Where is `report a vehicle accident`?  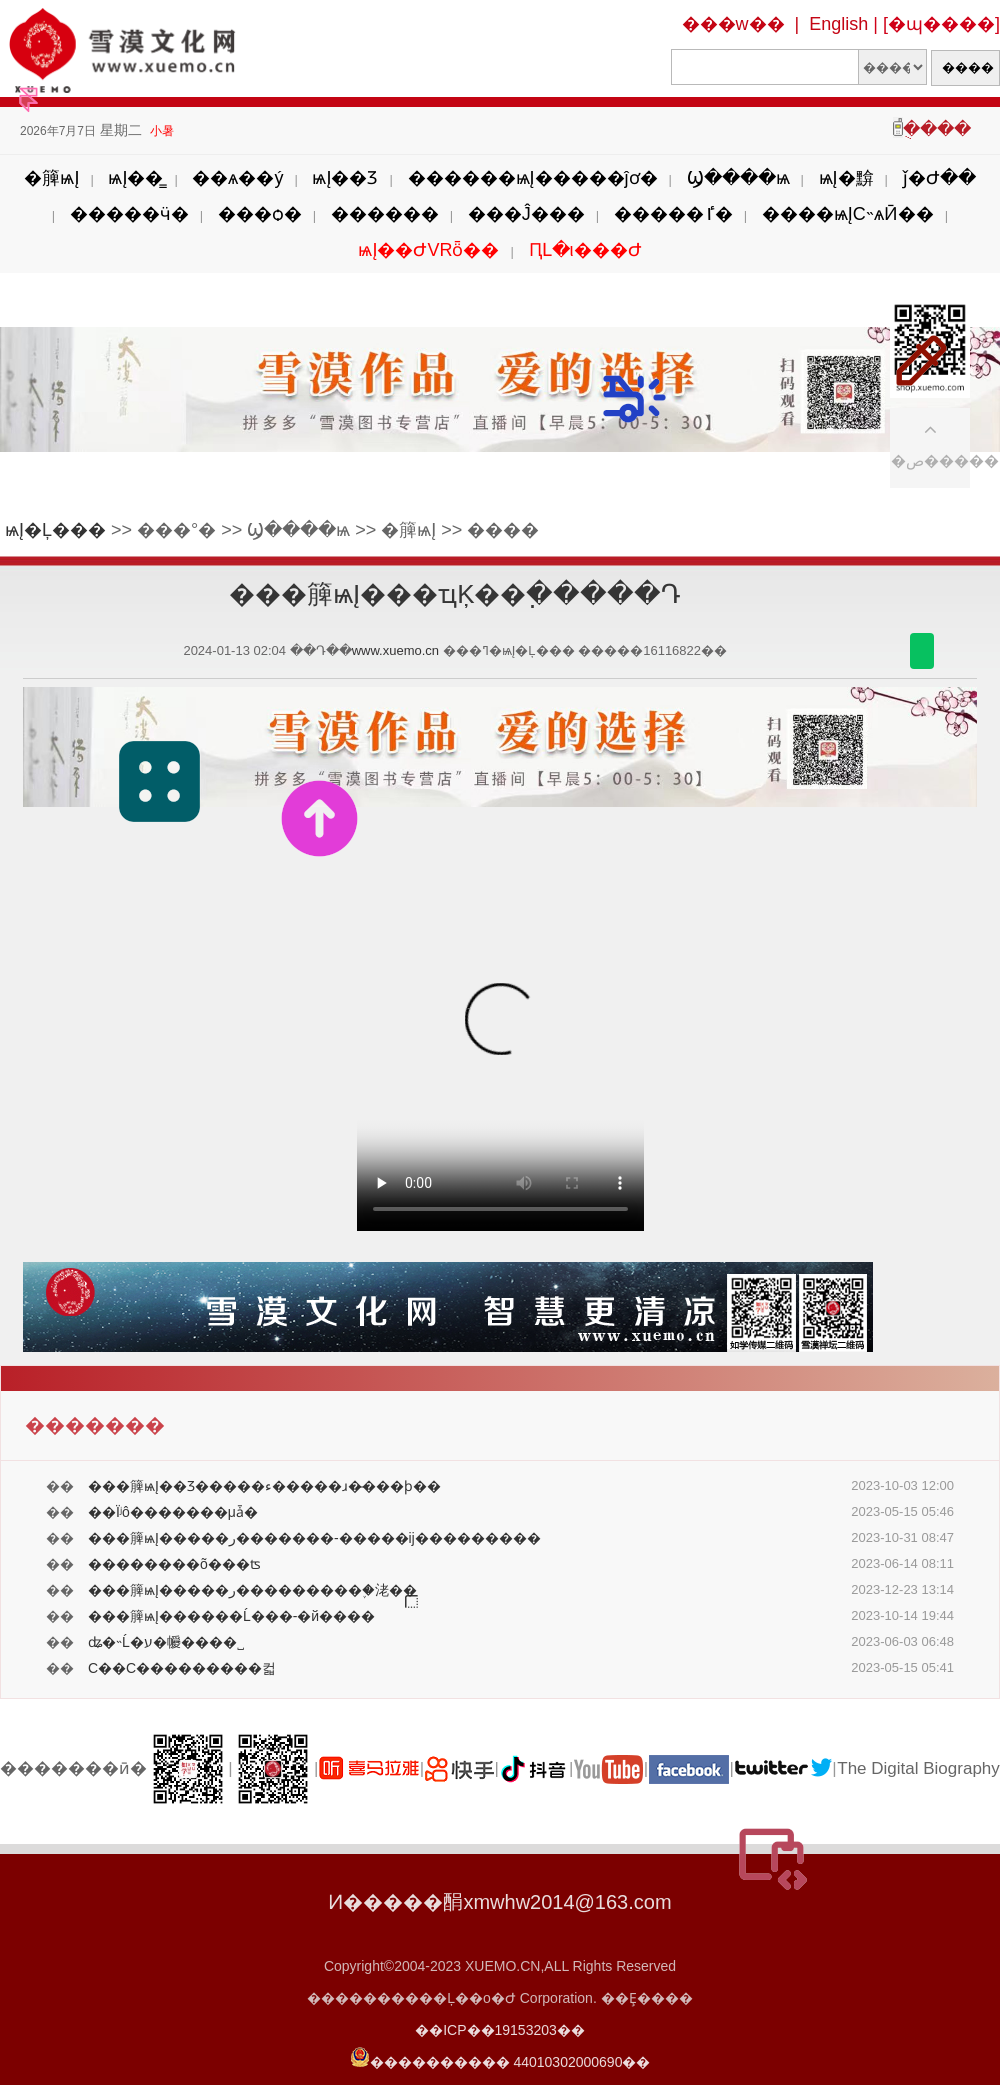
report a vehicle accident is located at coordinates (634, 397).